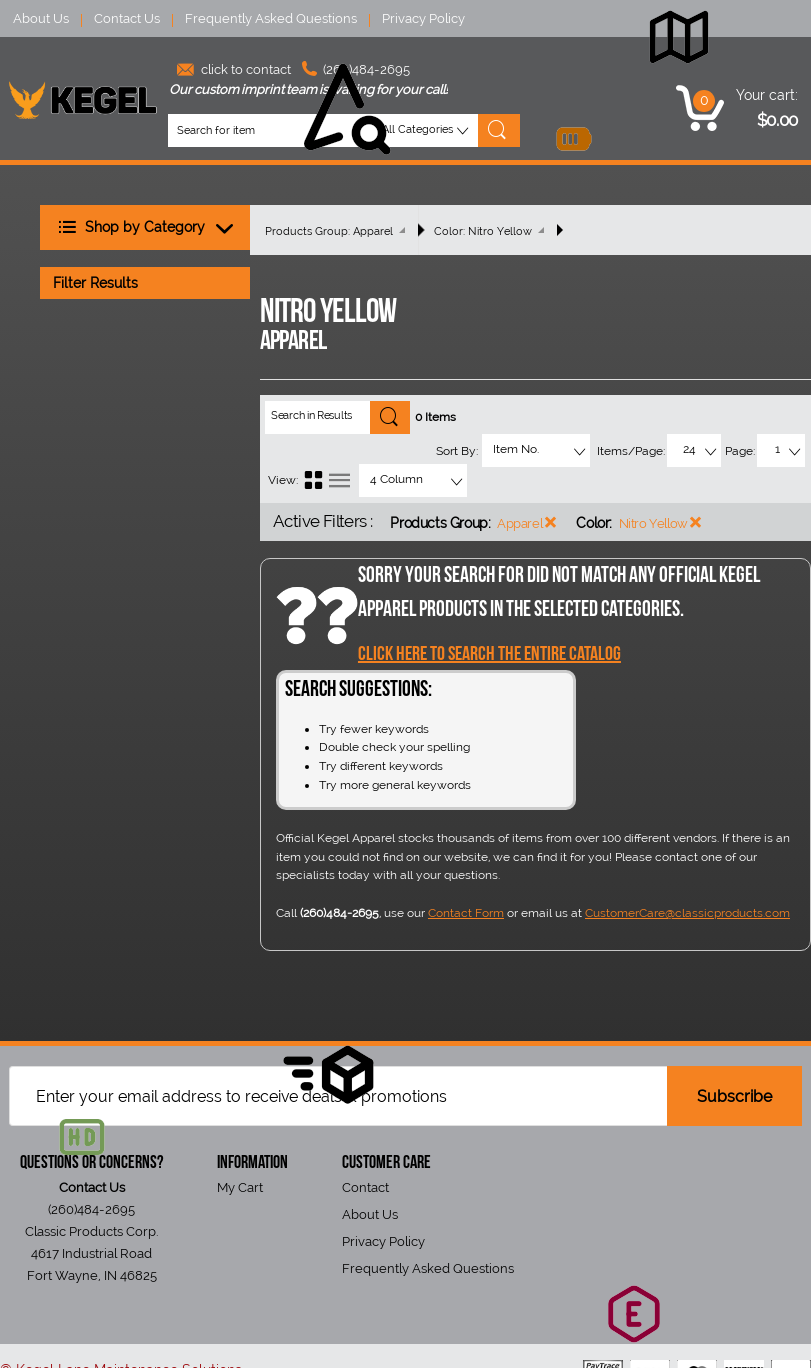 This screenshot has width=811, height=1368. I want to click on send or ship a package, so click(330, 1073).